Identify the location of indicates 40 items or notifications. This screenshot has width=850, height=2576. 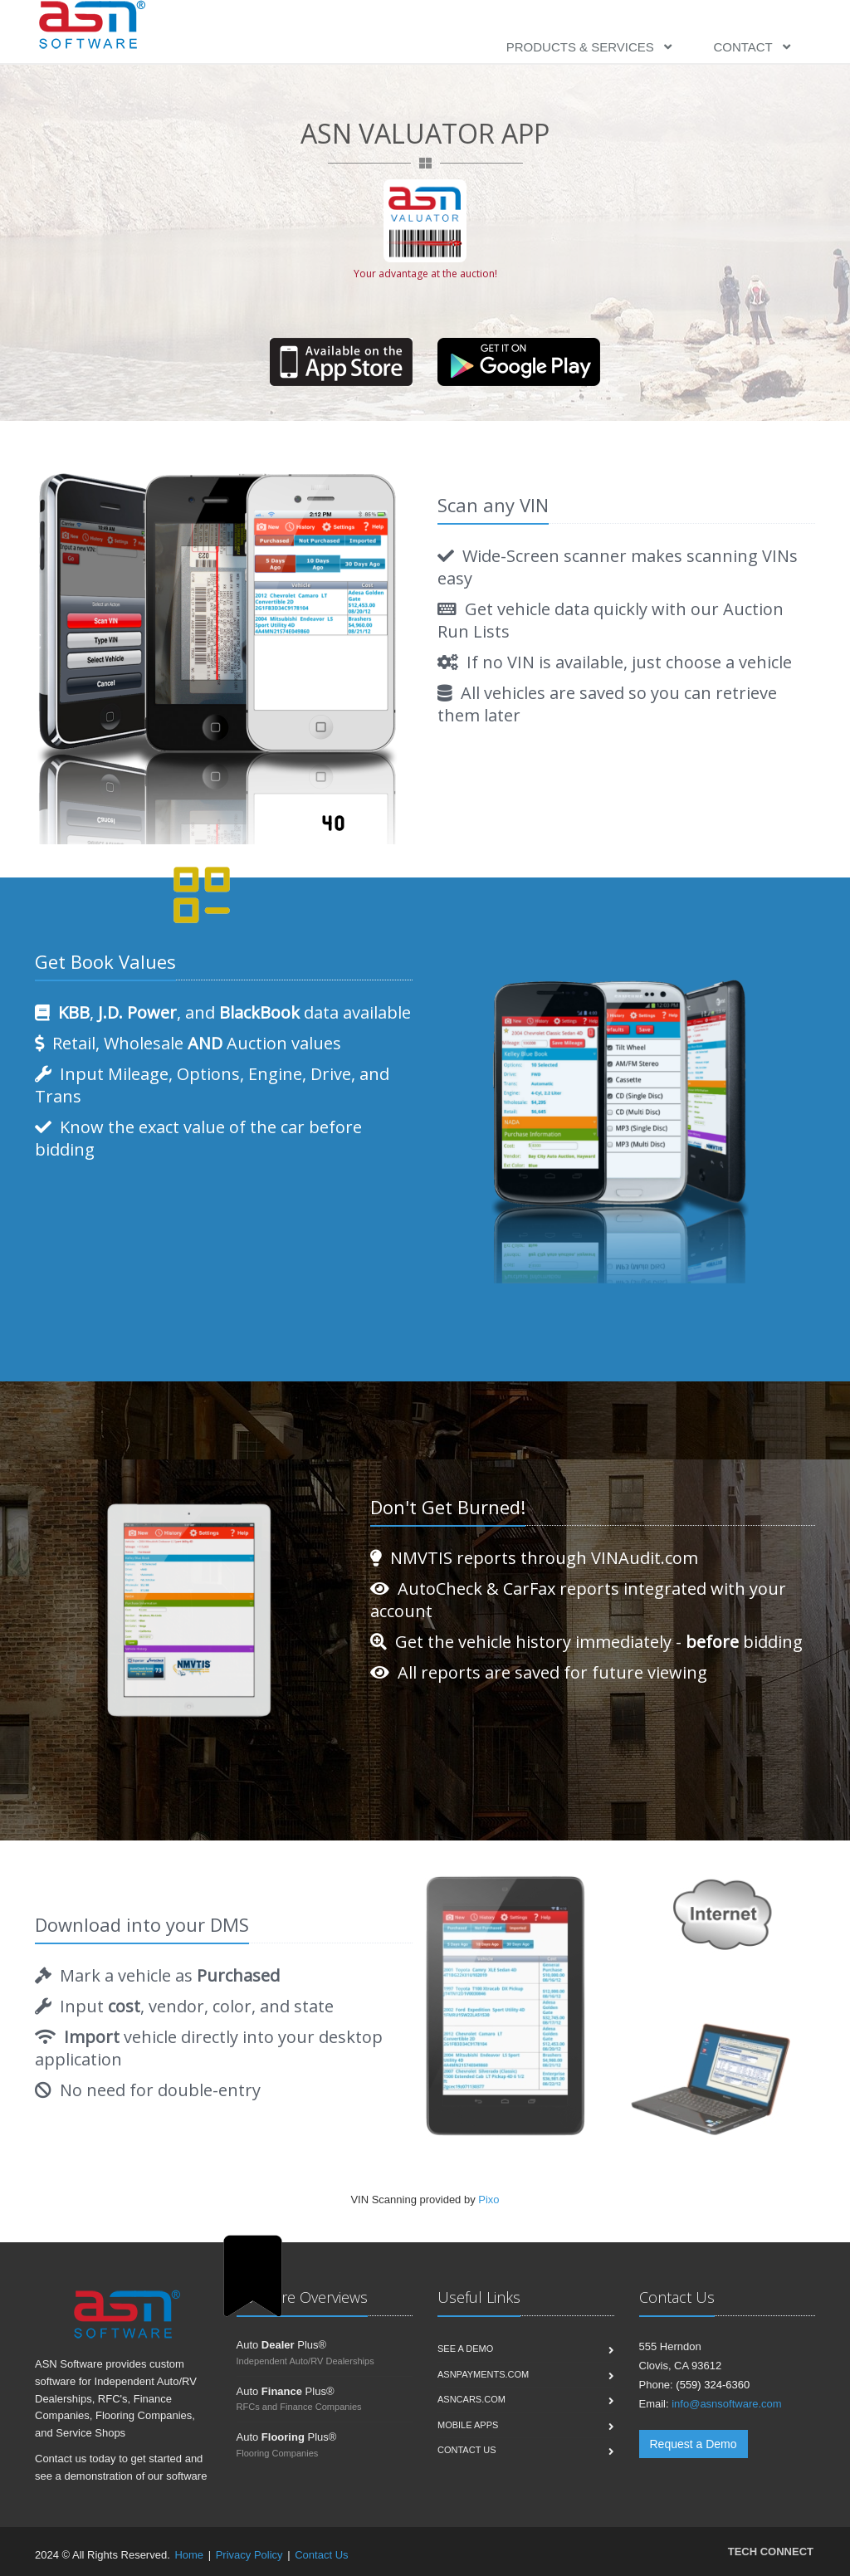
(333, 823).